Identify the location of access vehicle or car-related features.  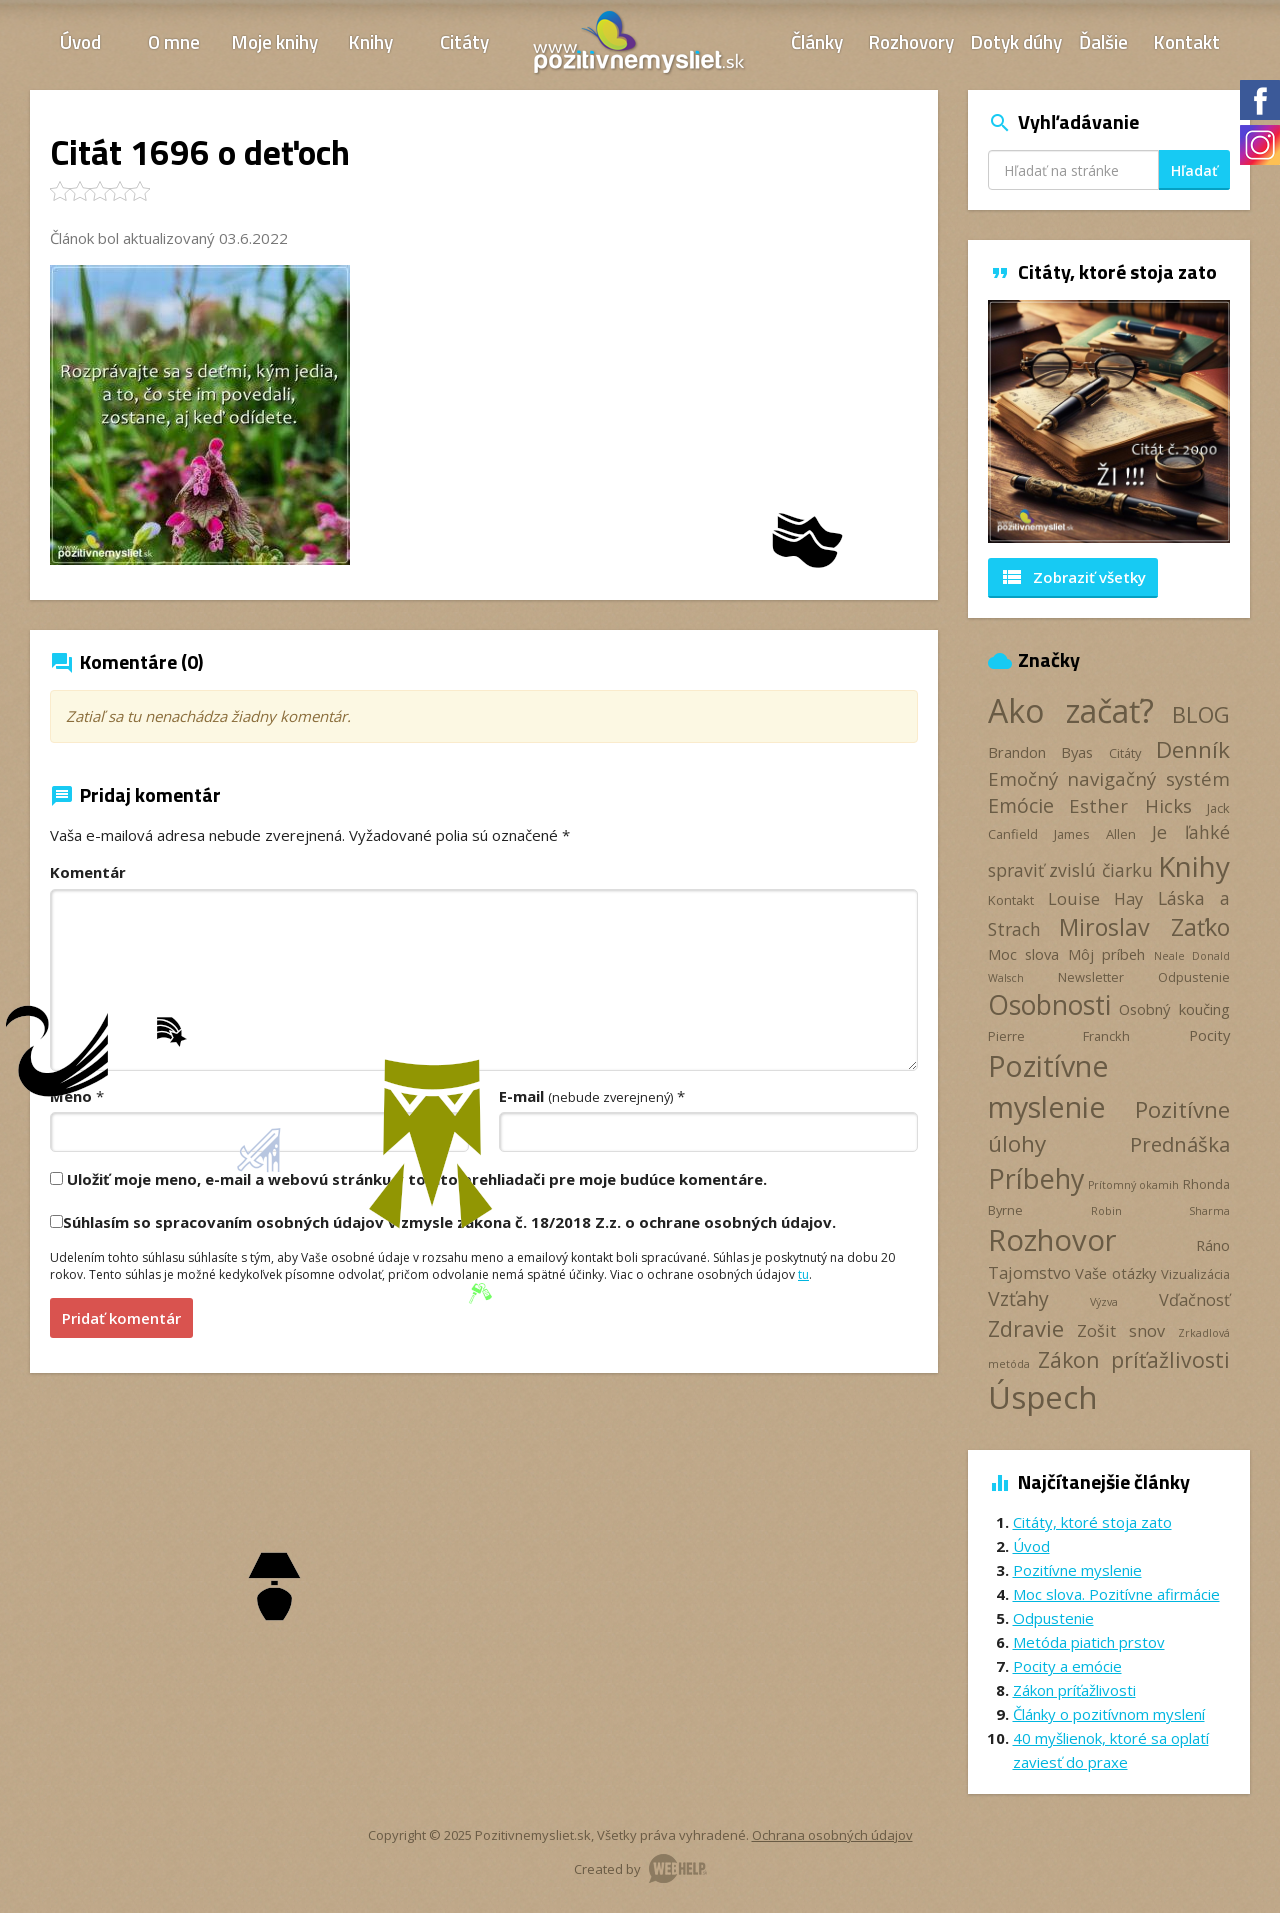
(480, 1293).